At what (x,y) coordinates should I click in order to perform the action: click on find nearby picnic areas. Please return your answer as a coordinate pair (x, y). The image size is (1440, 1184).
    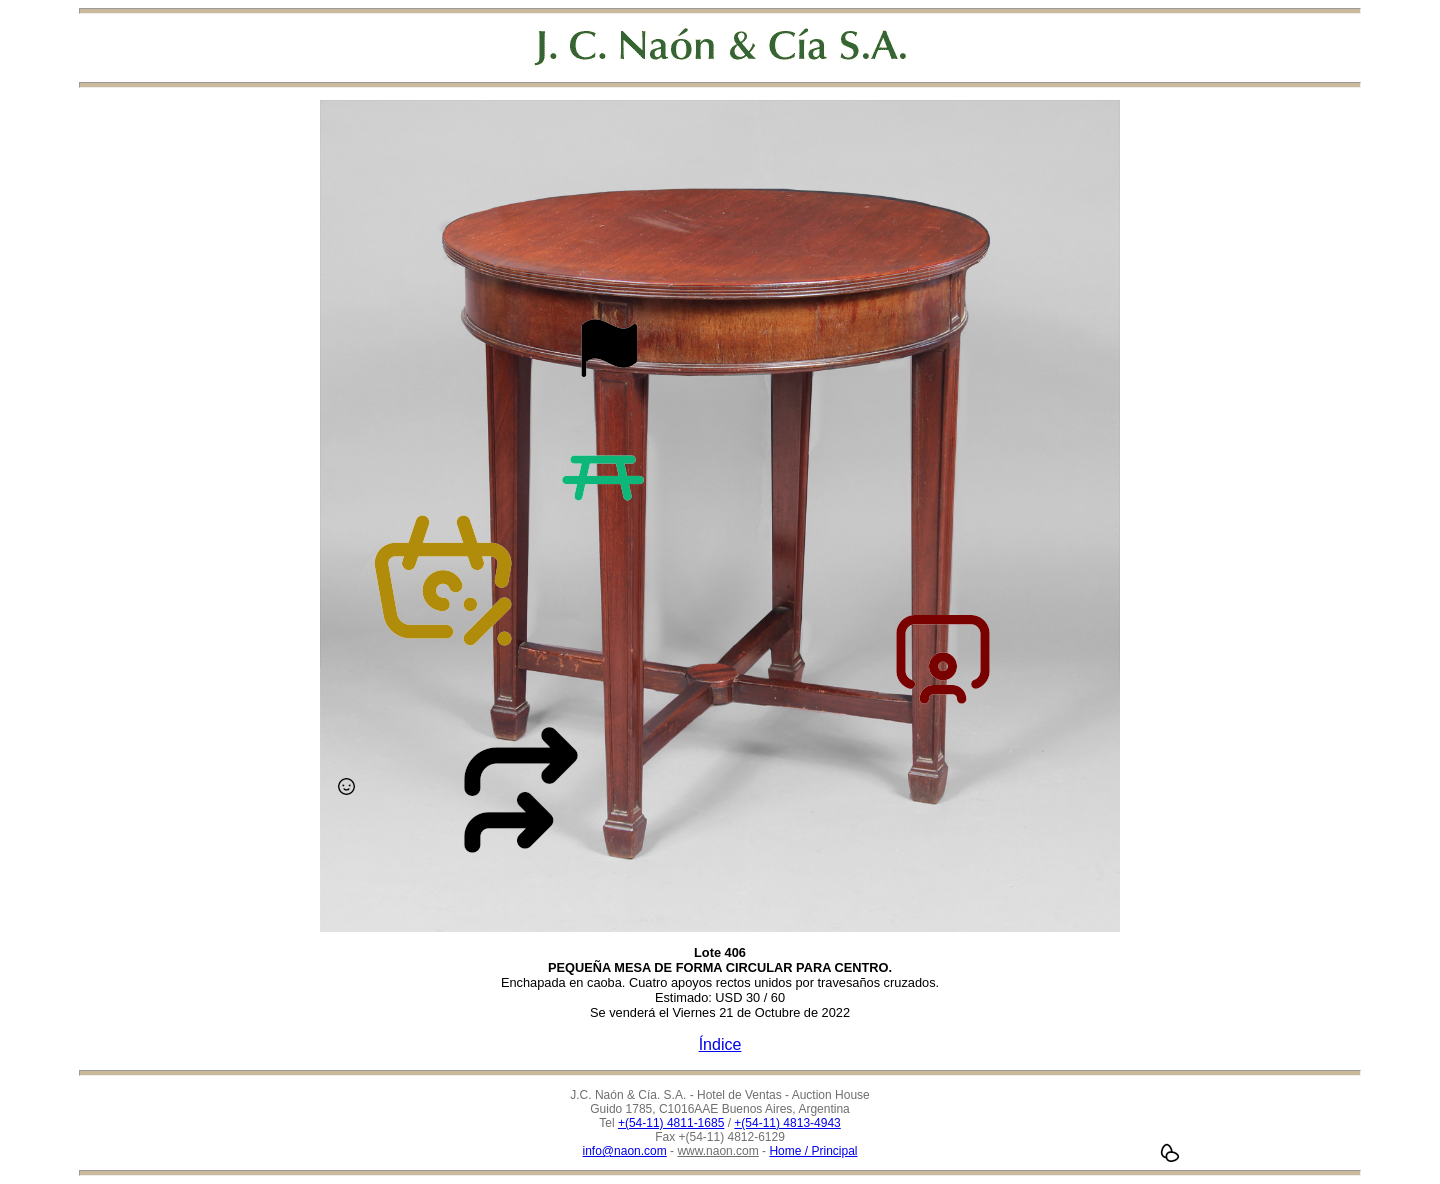
    Looking at the image, I should click on (603, 480).